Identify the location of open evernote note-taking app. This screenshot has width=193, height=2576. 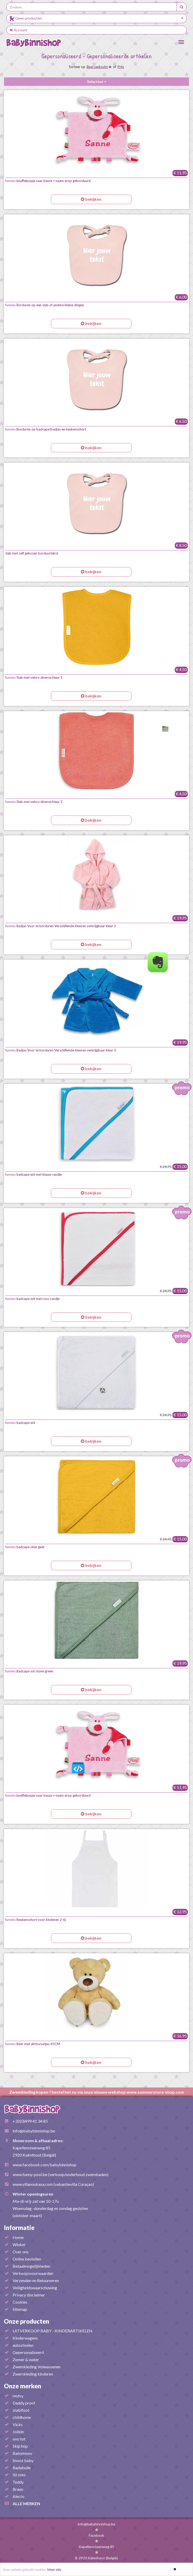
(158, 962).